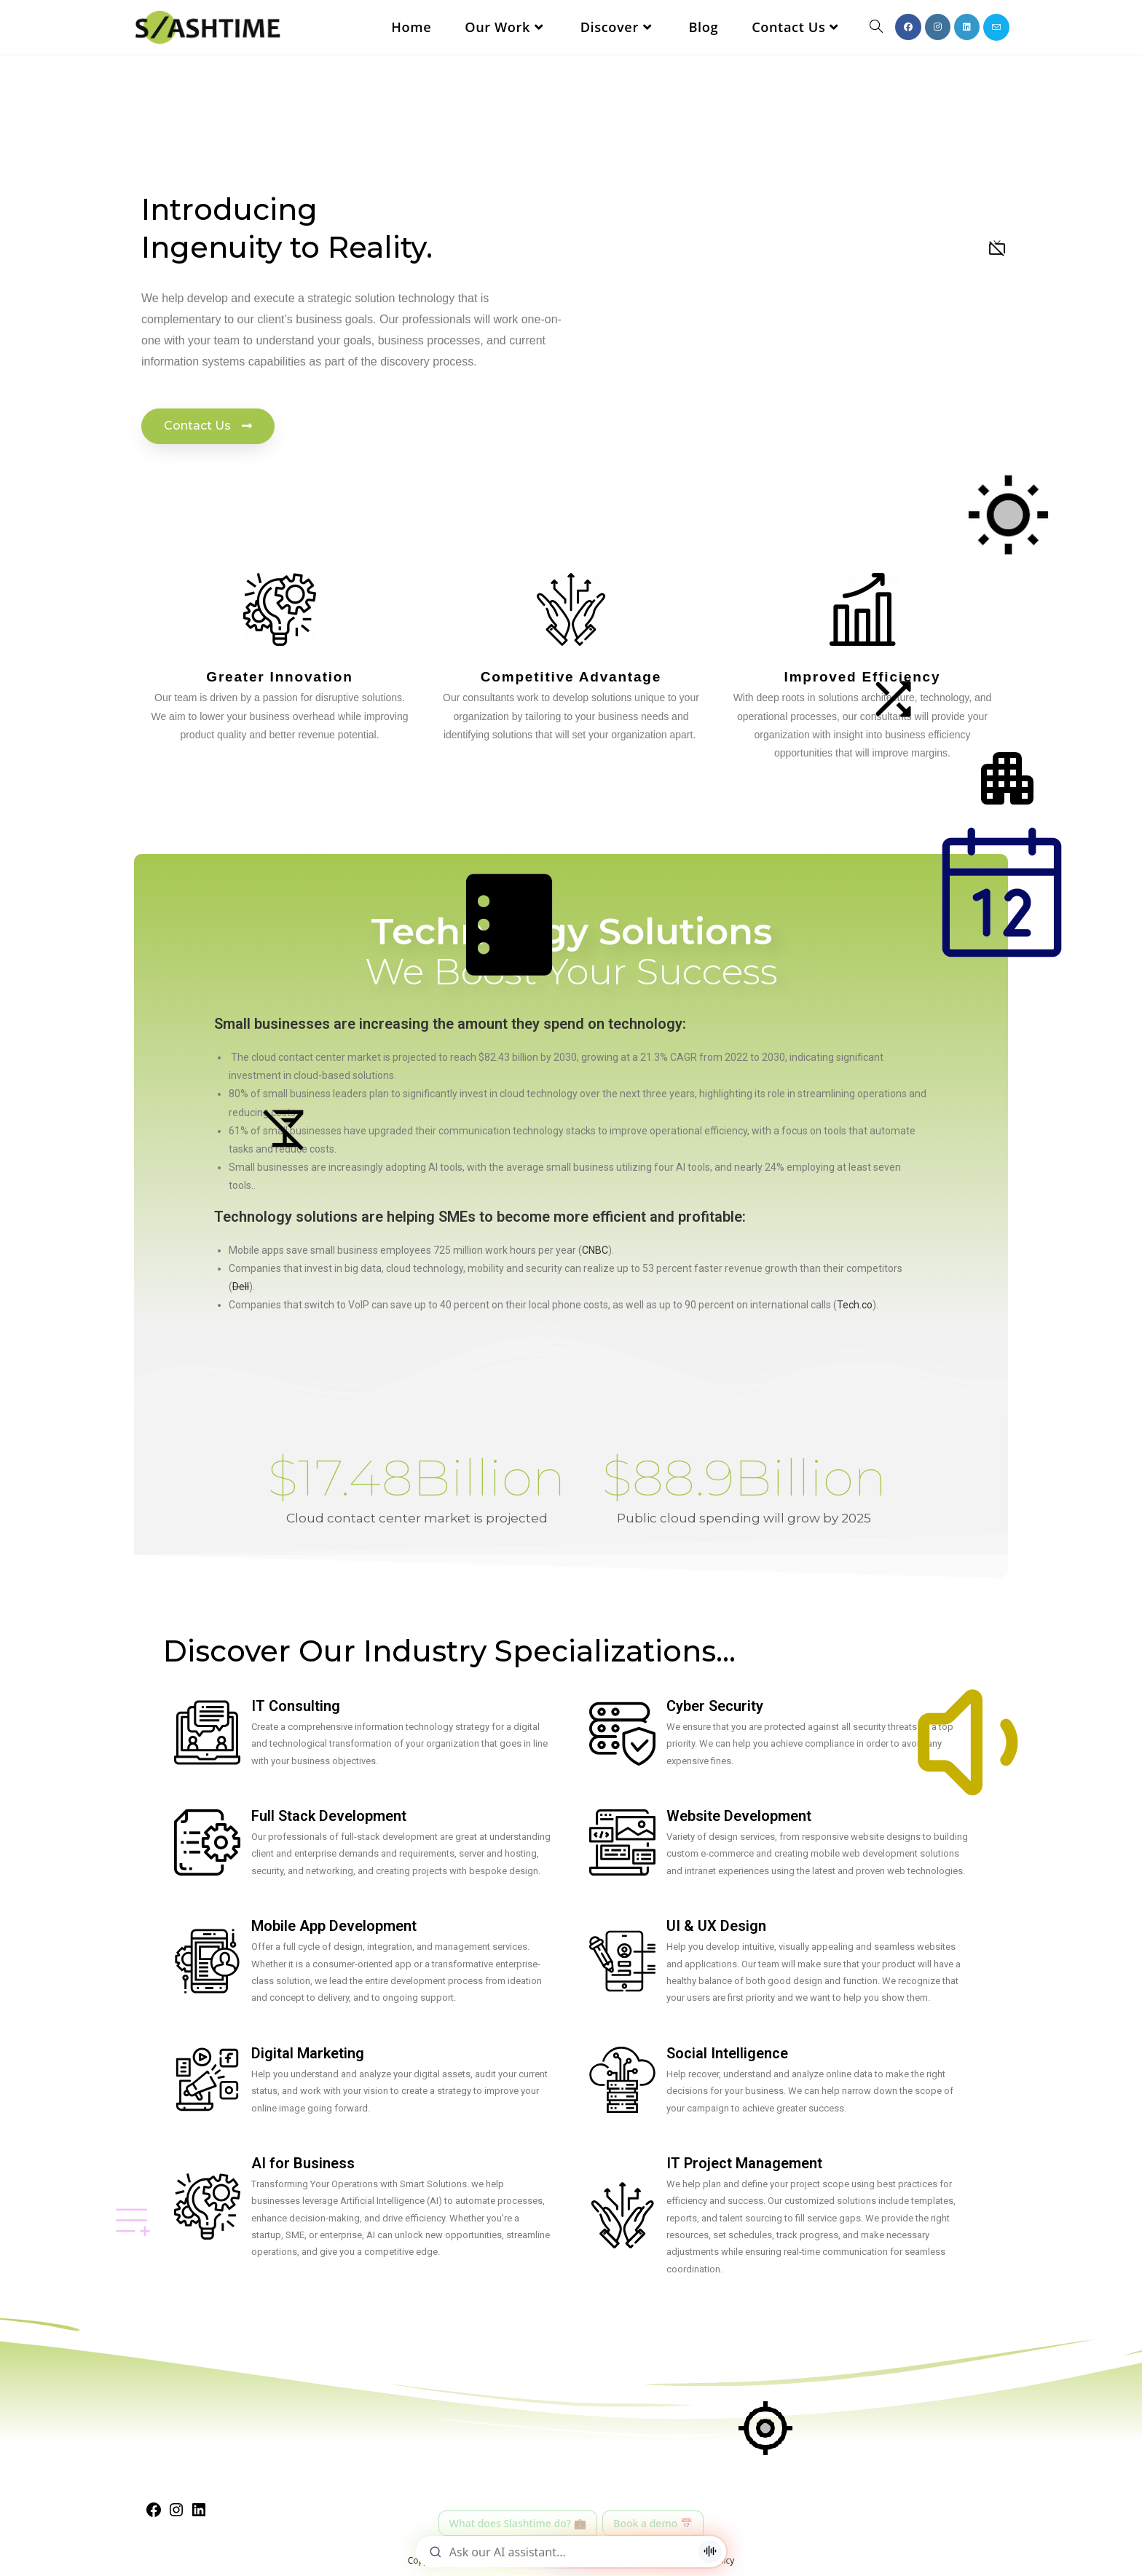  I want to click on shuffle playlist or queue, so click(893, 699).